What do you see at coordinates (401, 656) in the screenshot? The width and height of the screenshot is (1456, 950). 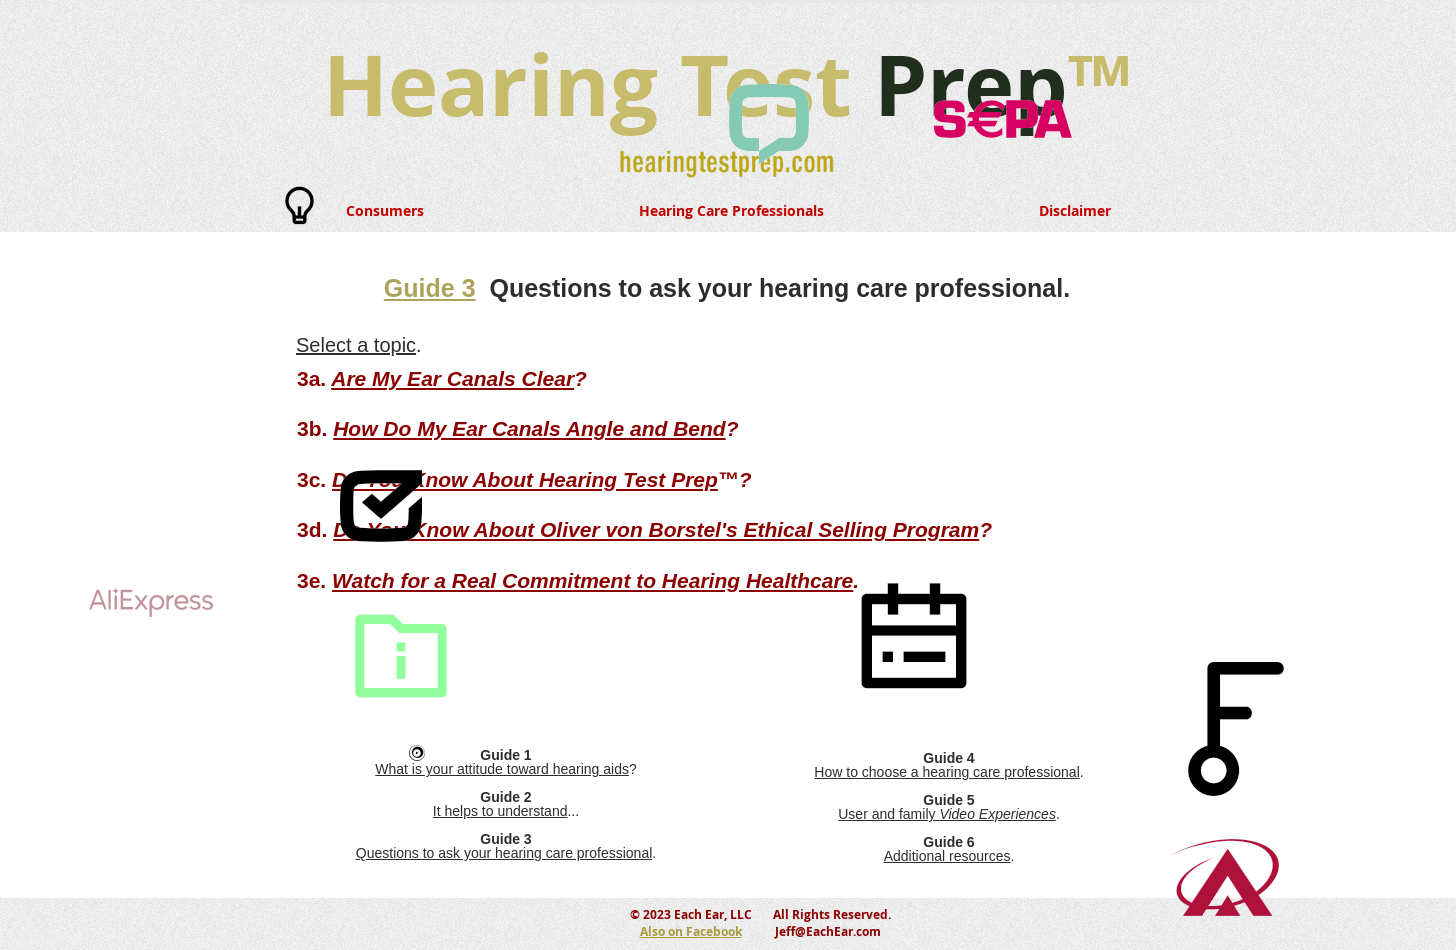 I see `view folder details or properties` at bounding box center [401, 656].